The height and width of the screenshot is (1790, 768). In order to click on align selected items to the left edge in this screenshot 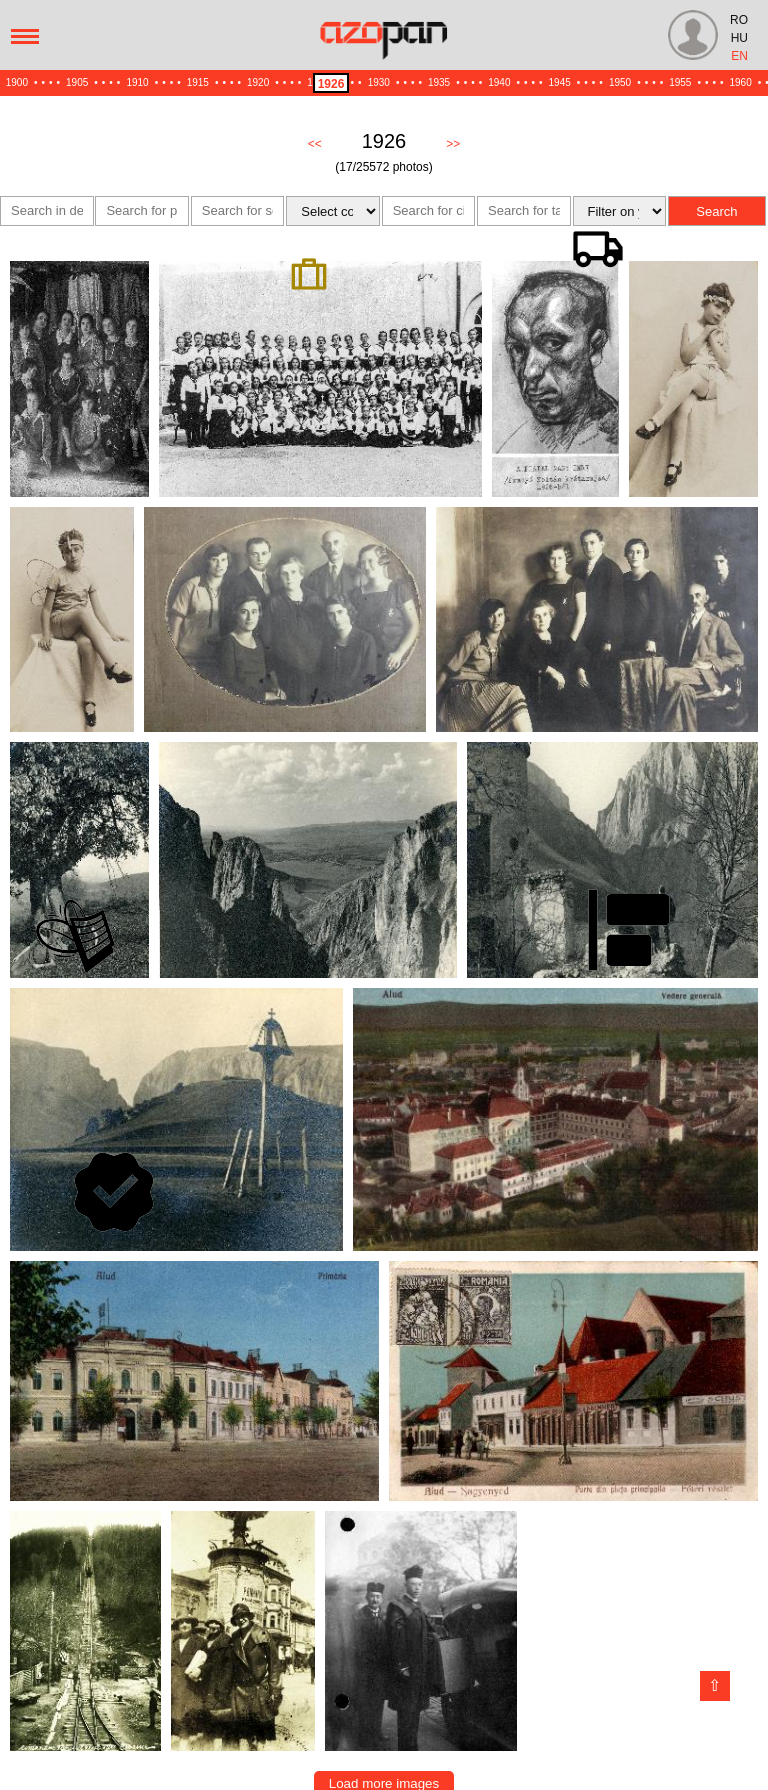, I will do `click(629, 930)`.